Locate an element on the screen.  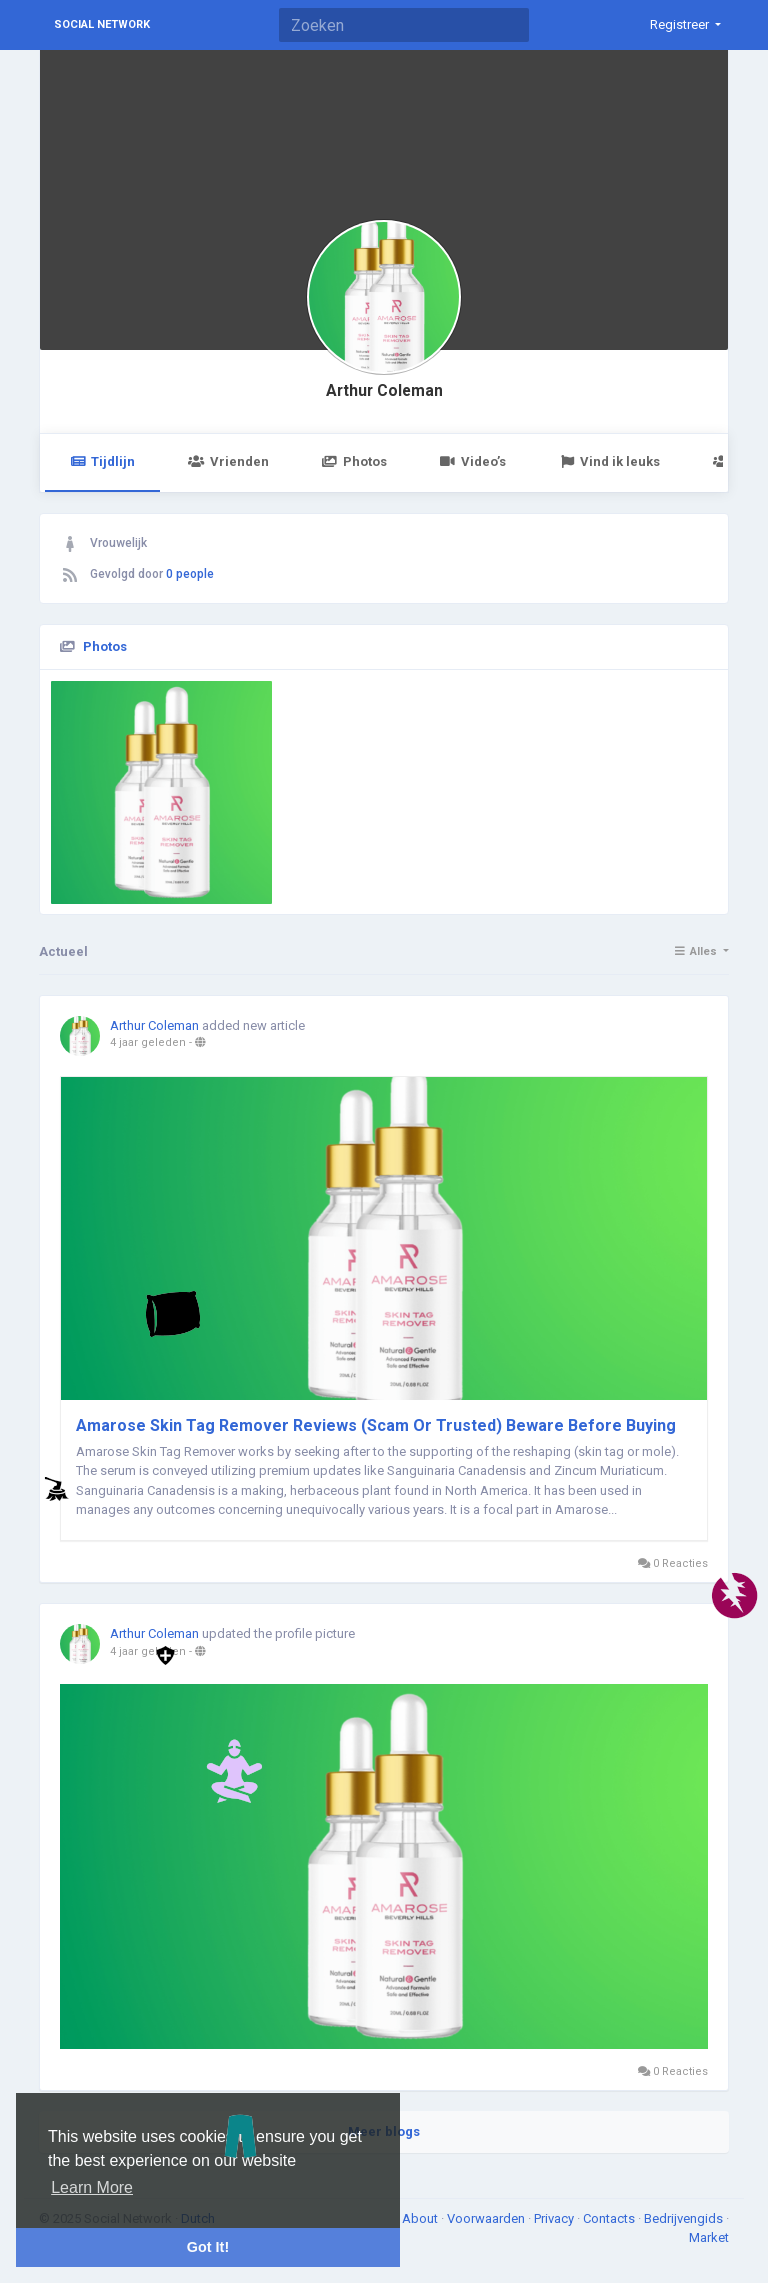
browse pants or trousers in a clothing app is located at coordinates (240, 2136).